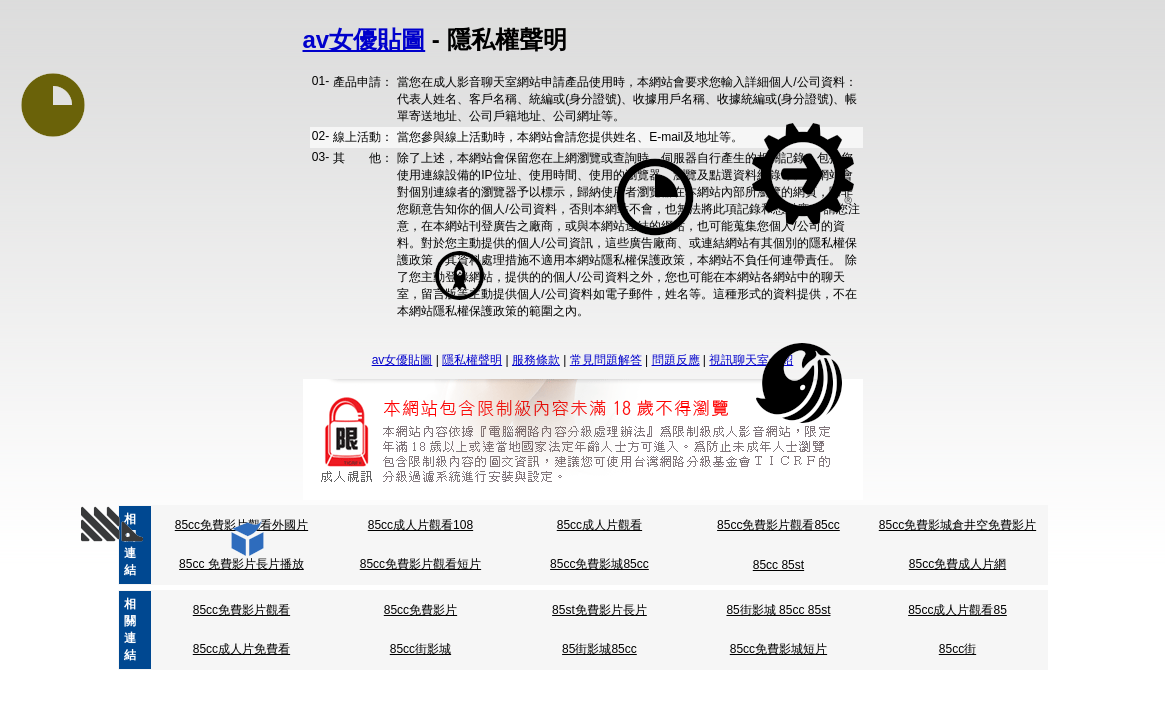 The height and width of the screenshot is (720, 1165). Describe the element at coordinates (53, 105) in the screenshot. I see `indicates 25% progress or completion status` at that location.